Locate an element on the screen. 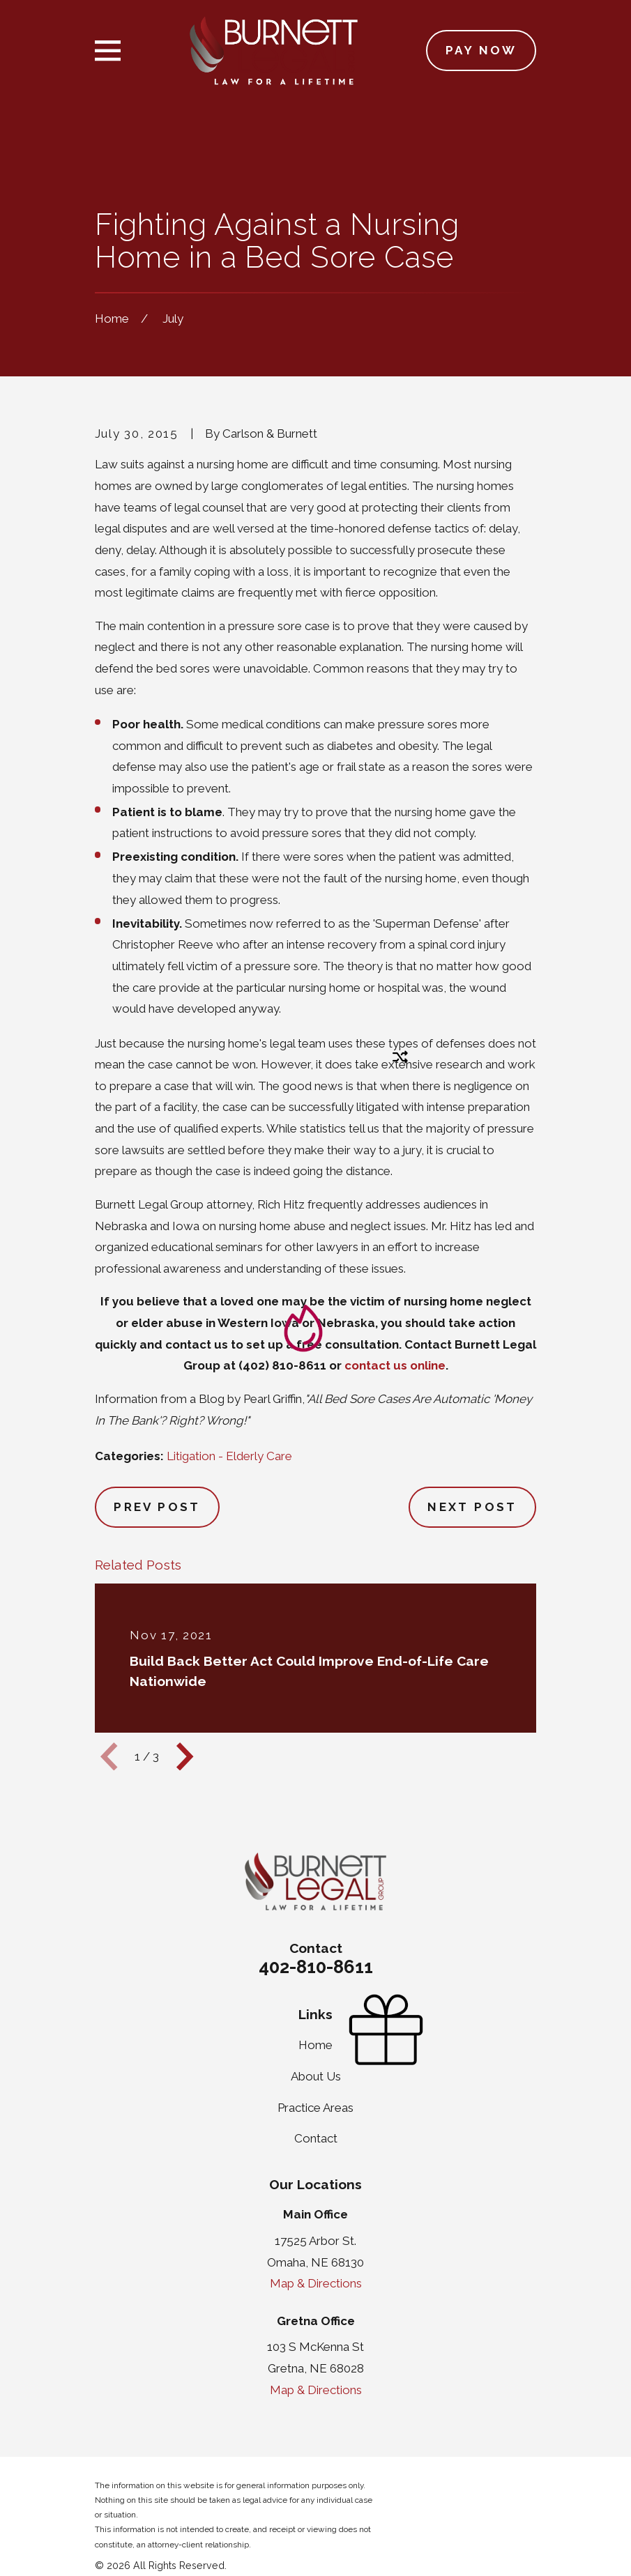 This screenshot has width=631, height=2576. indicates trending or popular content is located at coordinates (303, 1329).